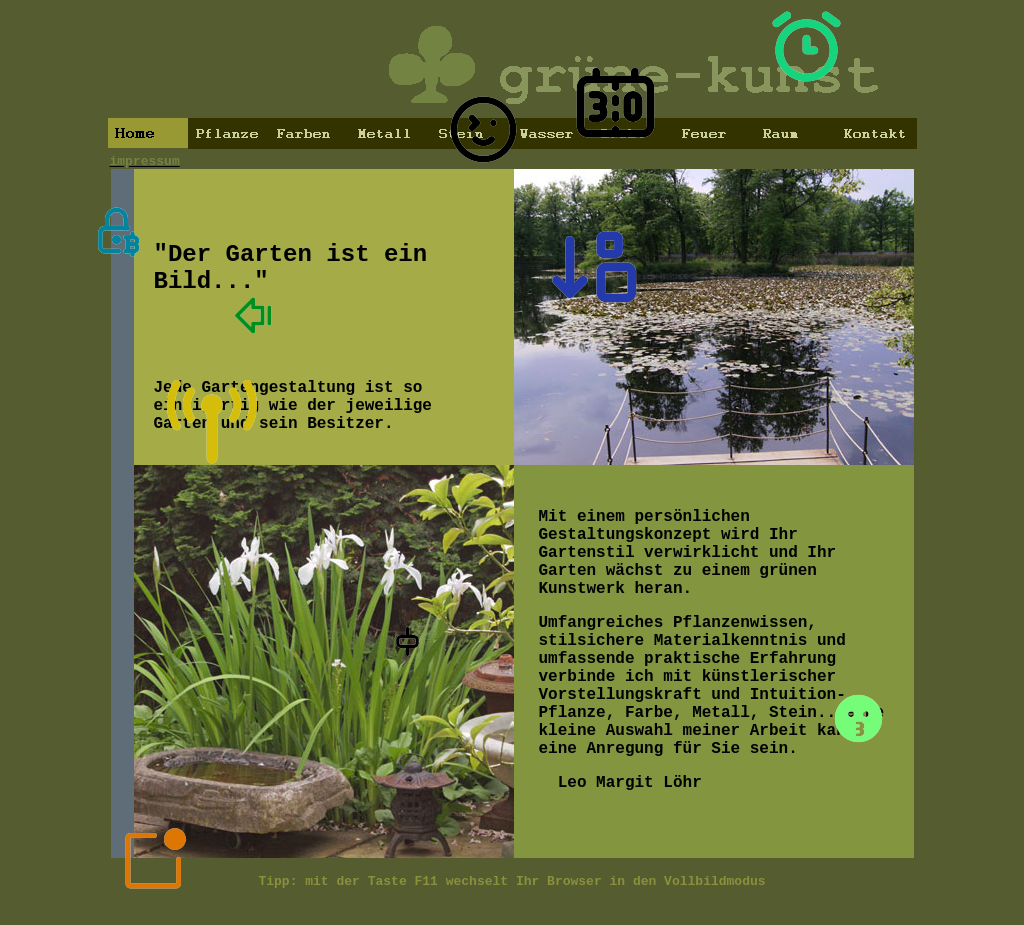 The height and width of the screenshot is (925, 1024). I want to click on indicates active broadcast or live streaming, so click(212, 421).